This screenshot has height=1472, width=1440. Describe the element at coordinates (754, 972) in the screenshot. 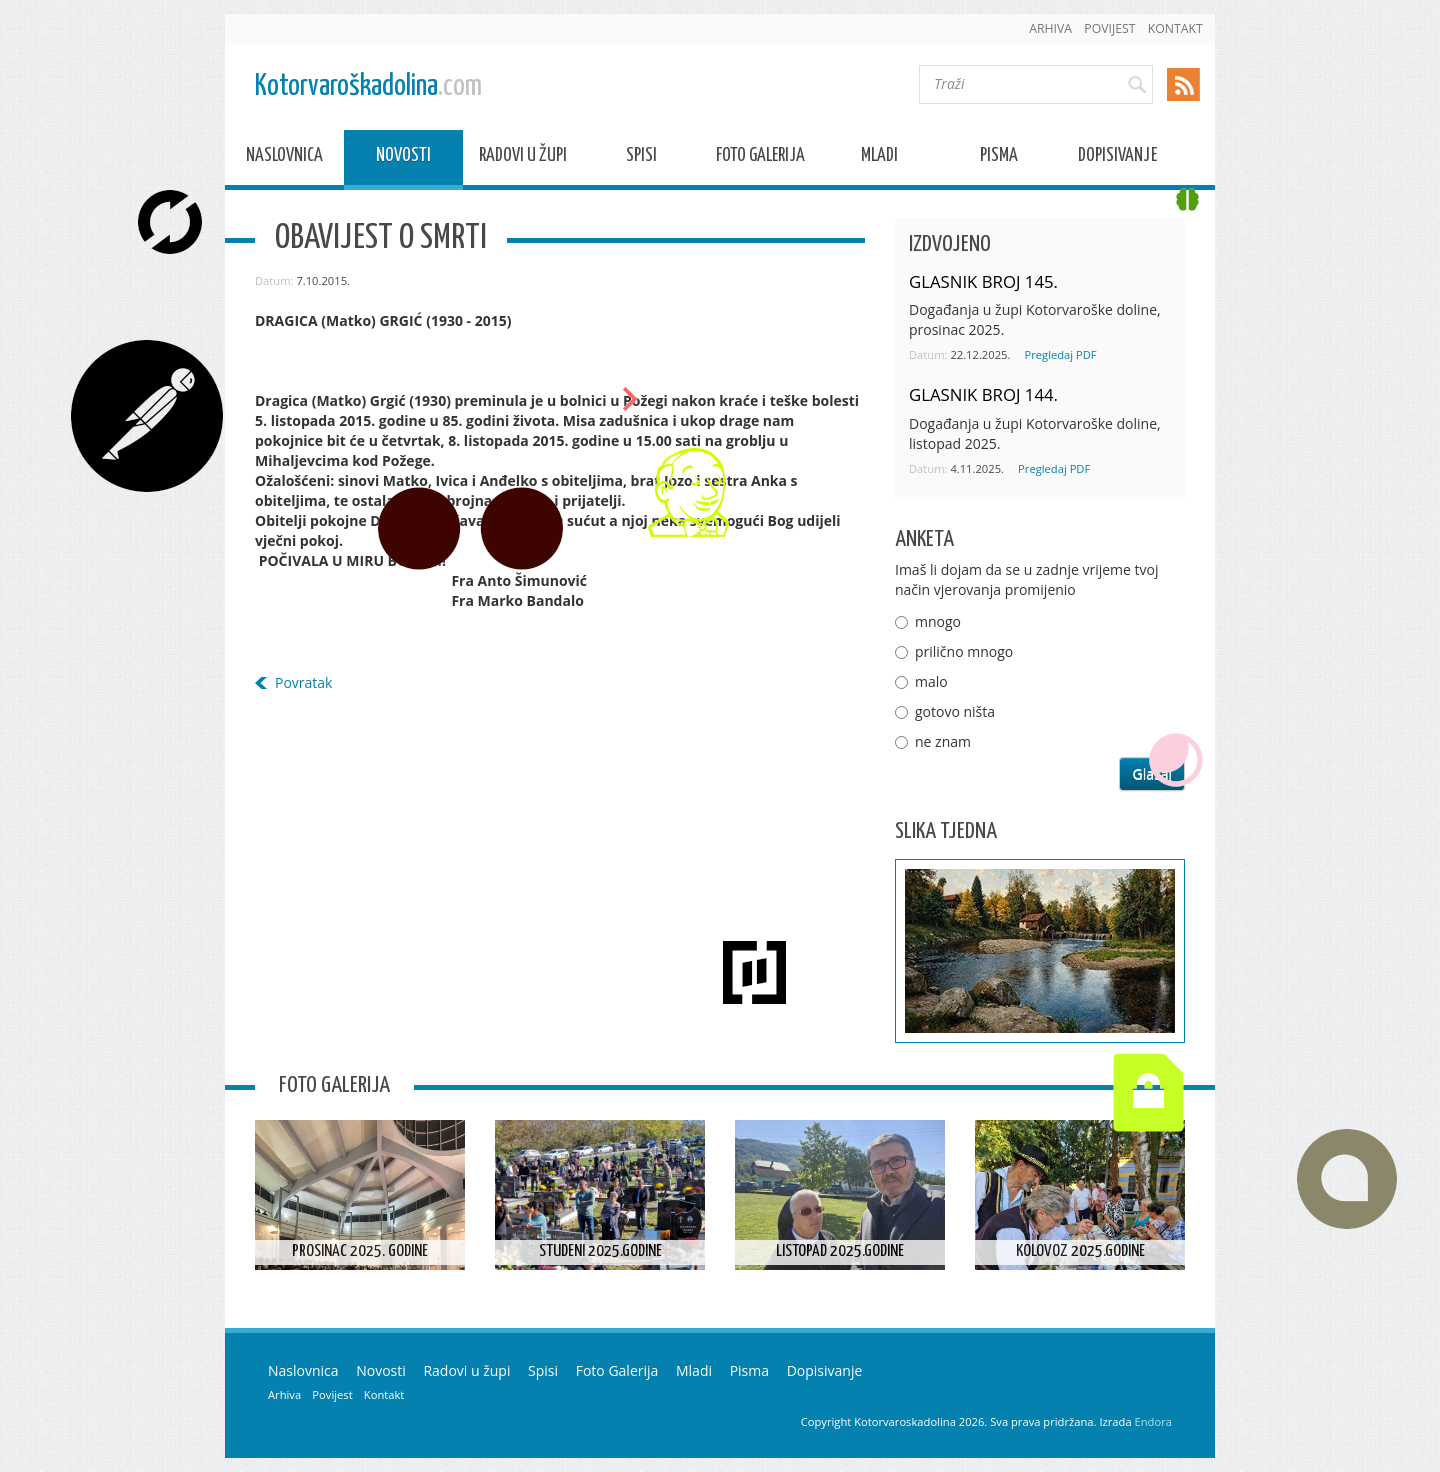

I see `open the RTLZWEI app or website` at that location.